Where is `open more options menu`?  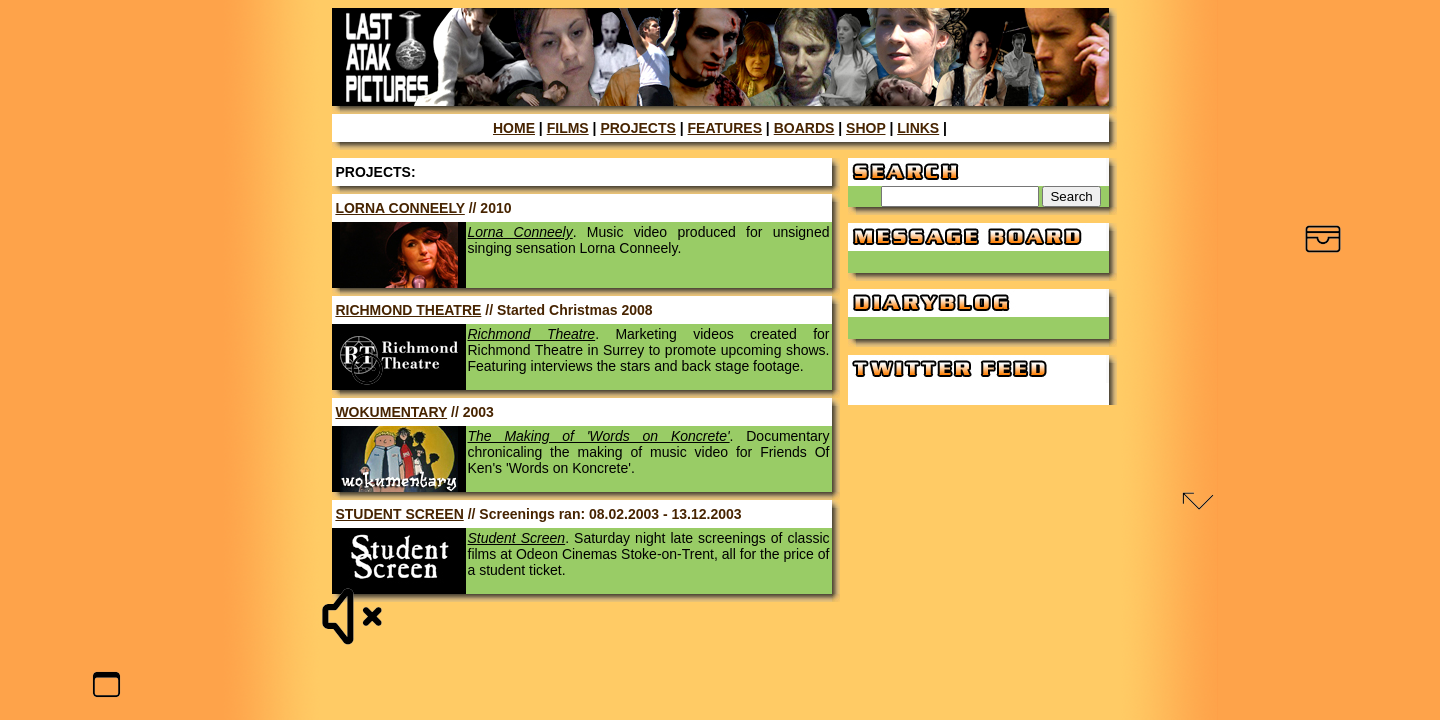 open more options menu is located at coordinates (367, 369).